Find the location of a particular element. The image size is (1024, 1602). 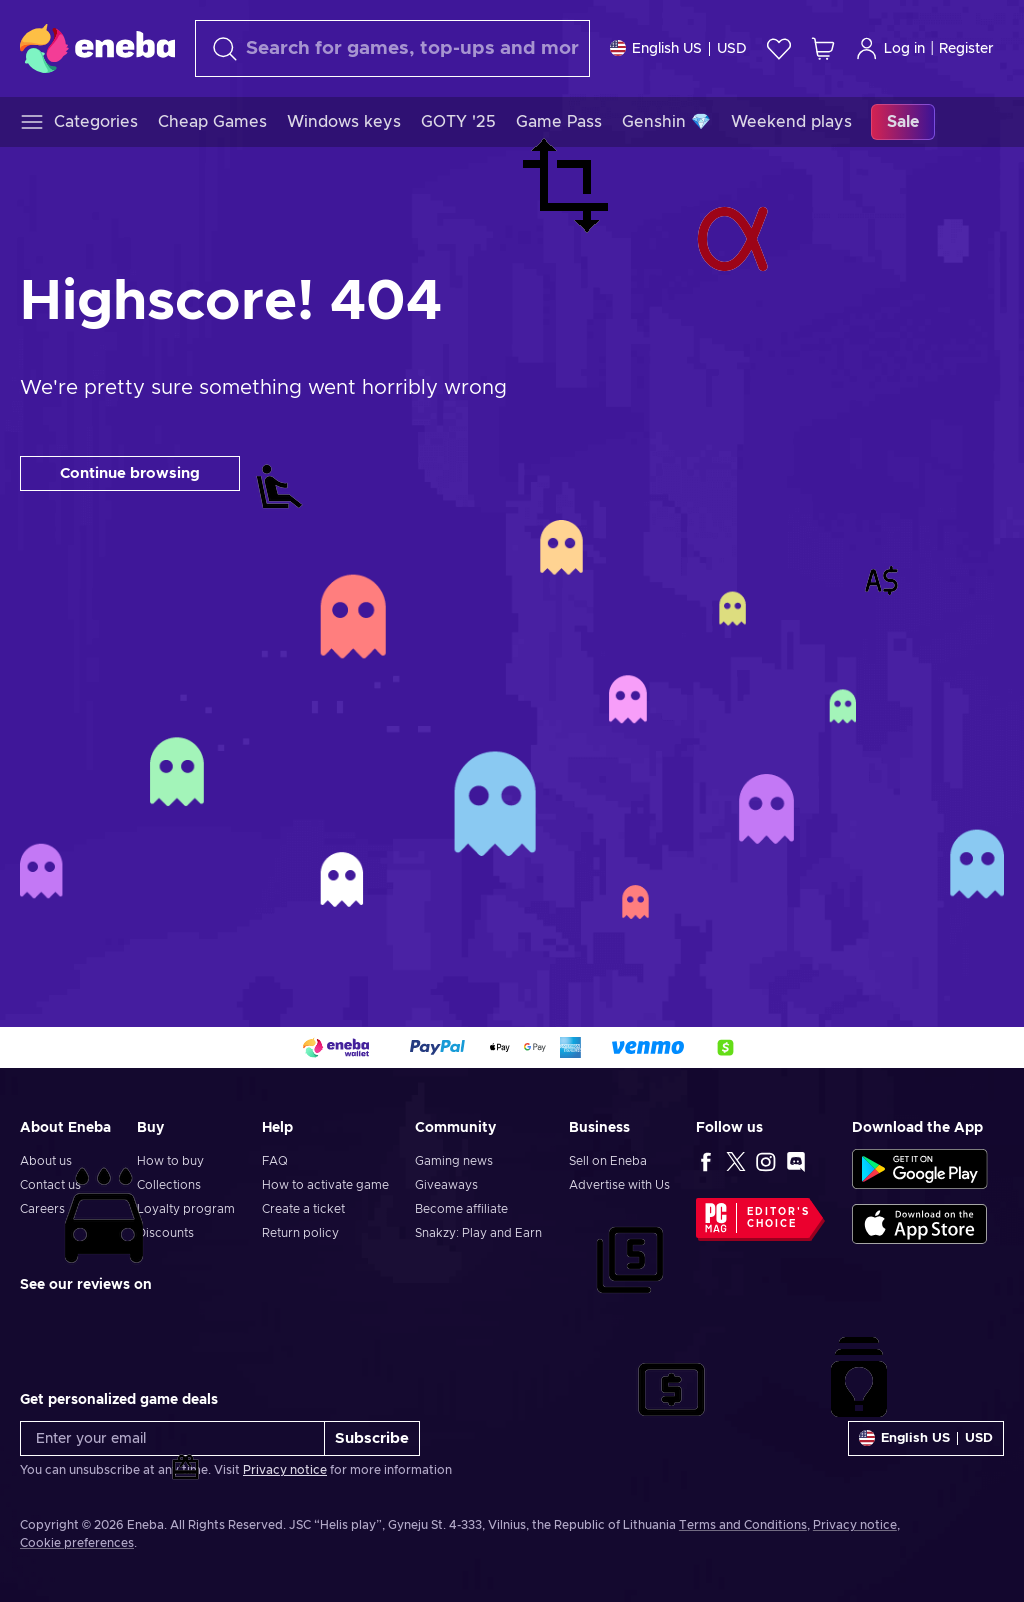

view batch prediction results is located at coordinates (859, 1377).